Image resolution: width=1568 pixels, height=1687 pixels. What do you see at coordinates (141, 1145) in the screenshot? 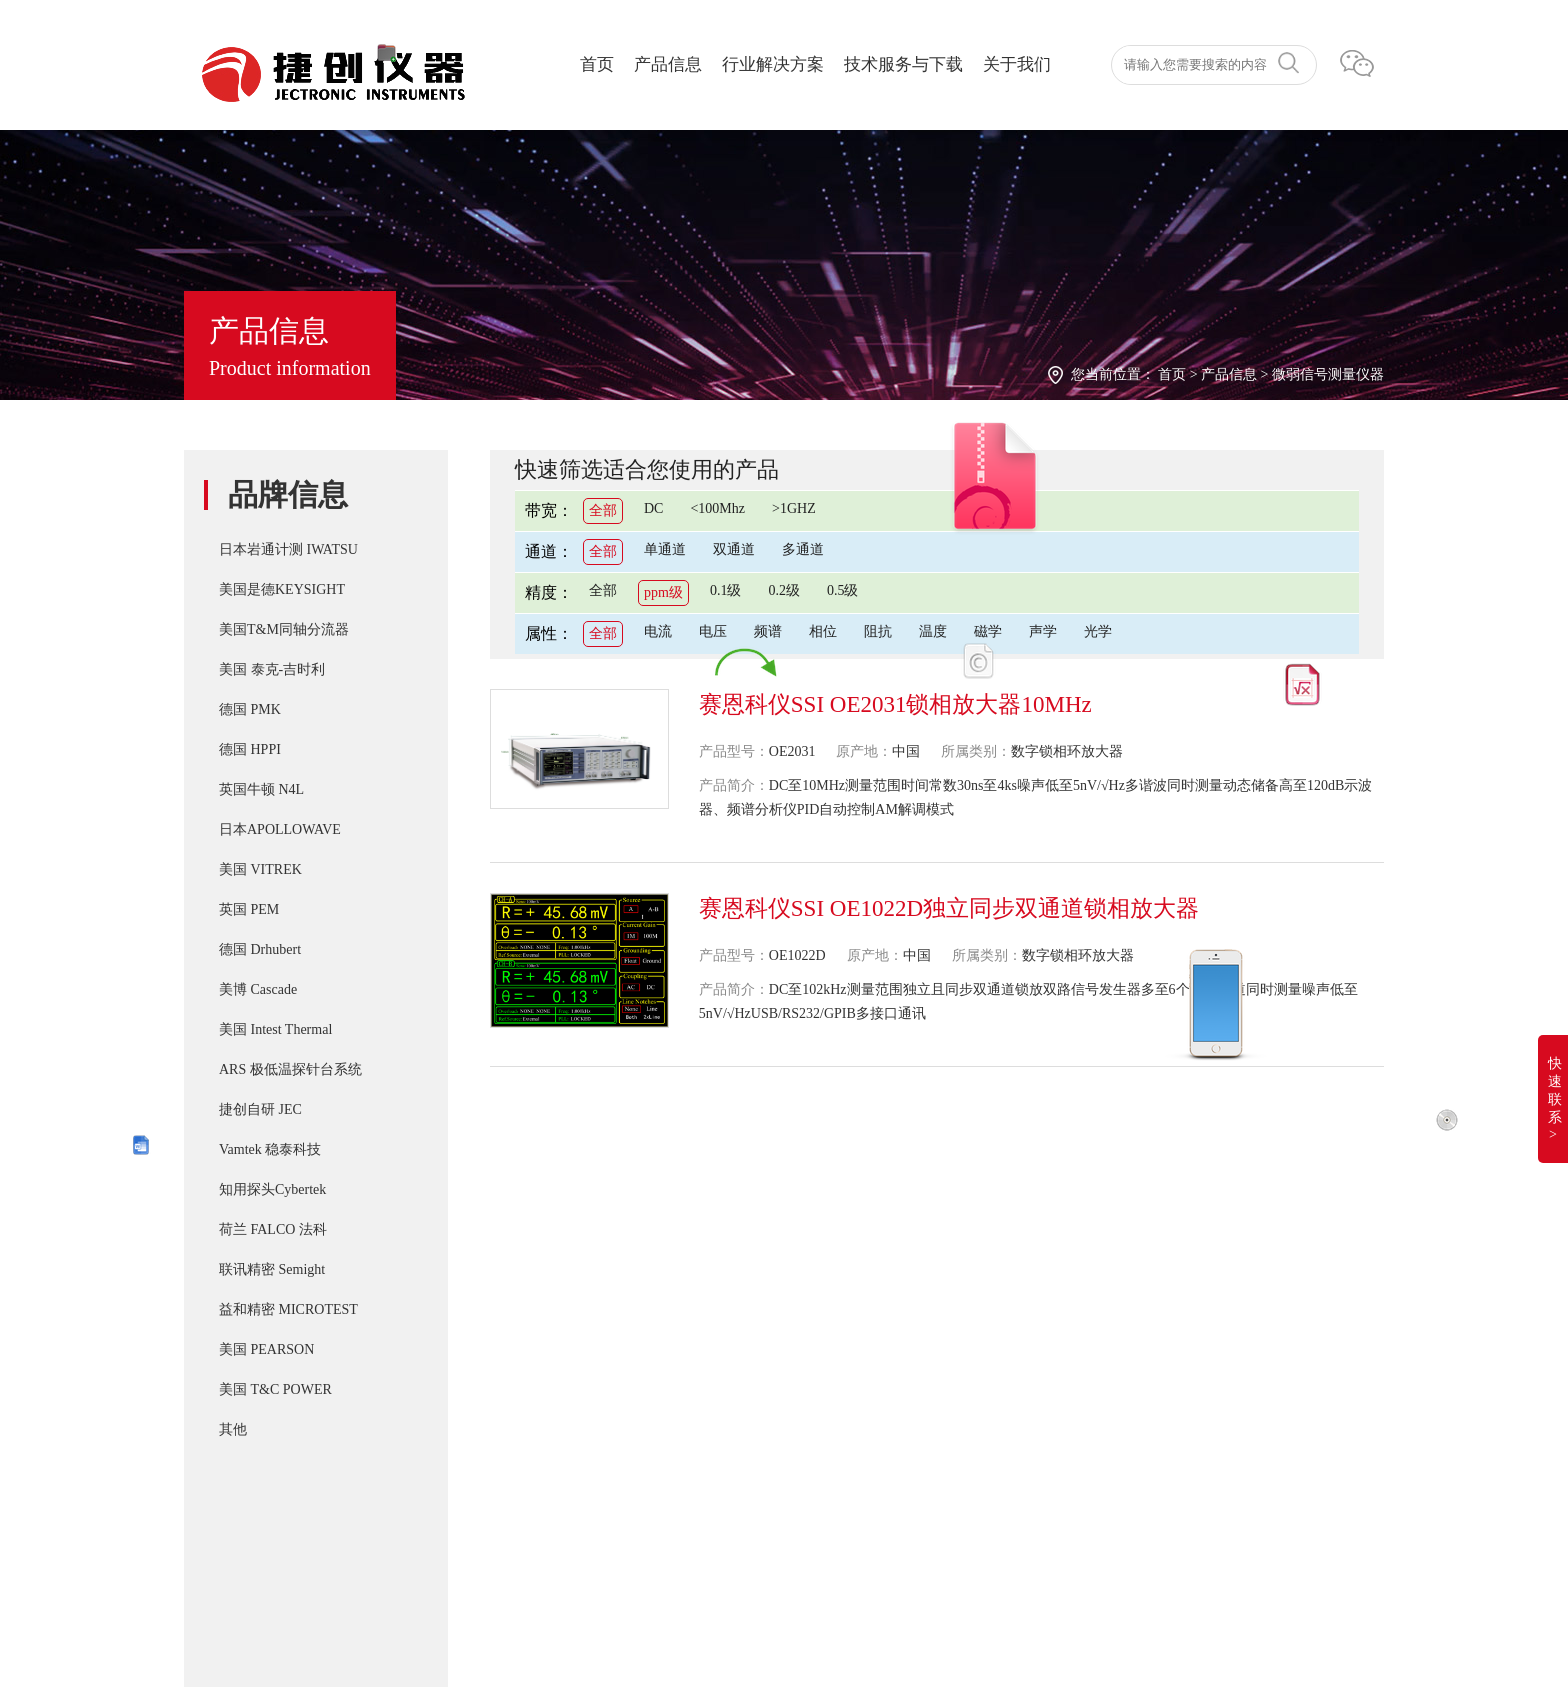
I see `a microsoft word document file` at bounding box center [141, 1145].